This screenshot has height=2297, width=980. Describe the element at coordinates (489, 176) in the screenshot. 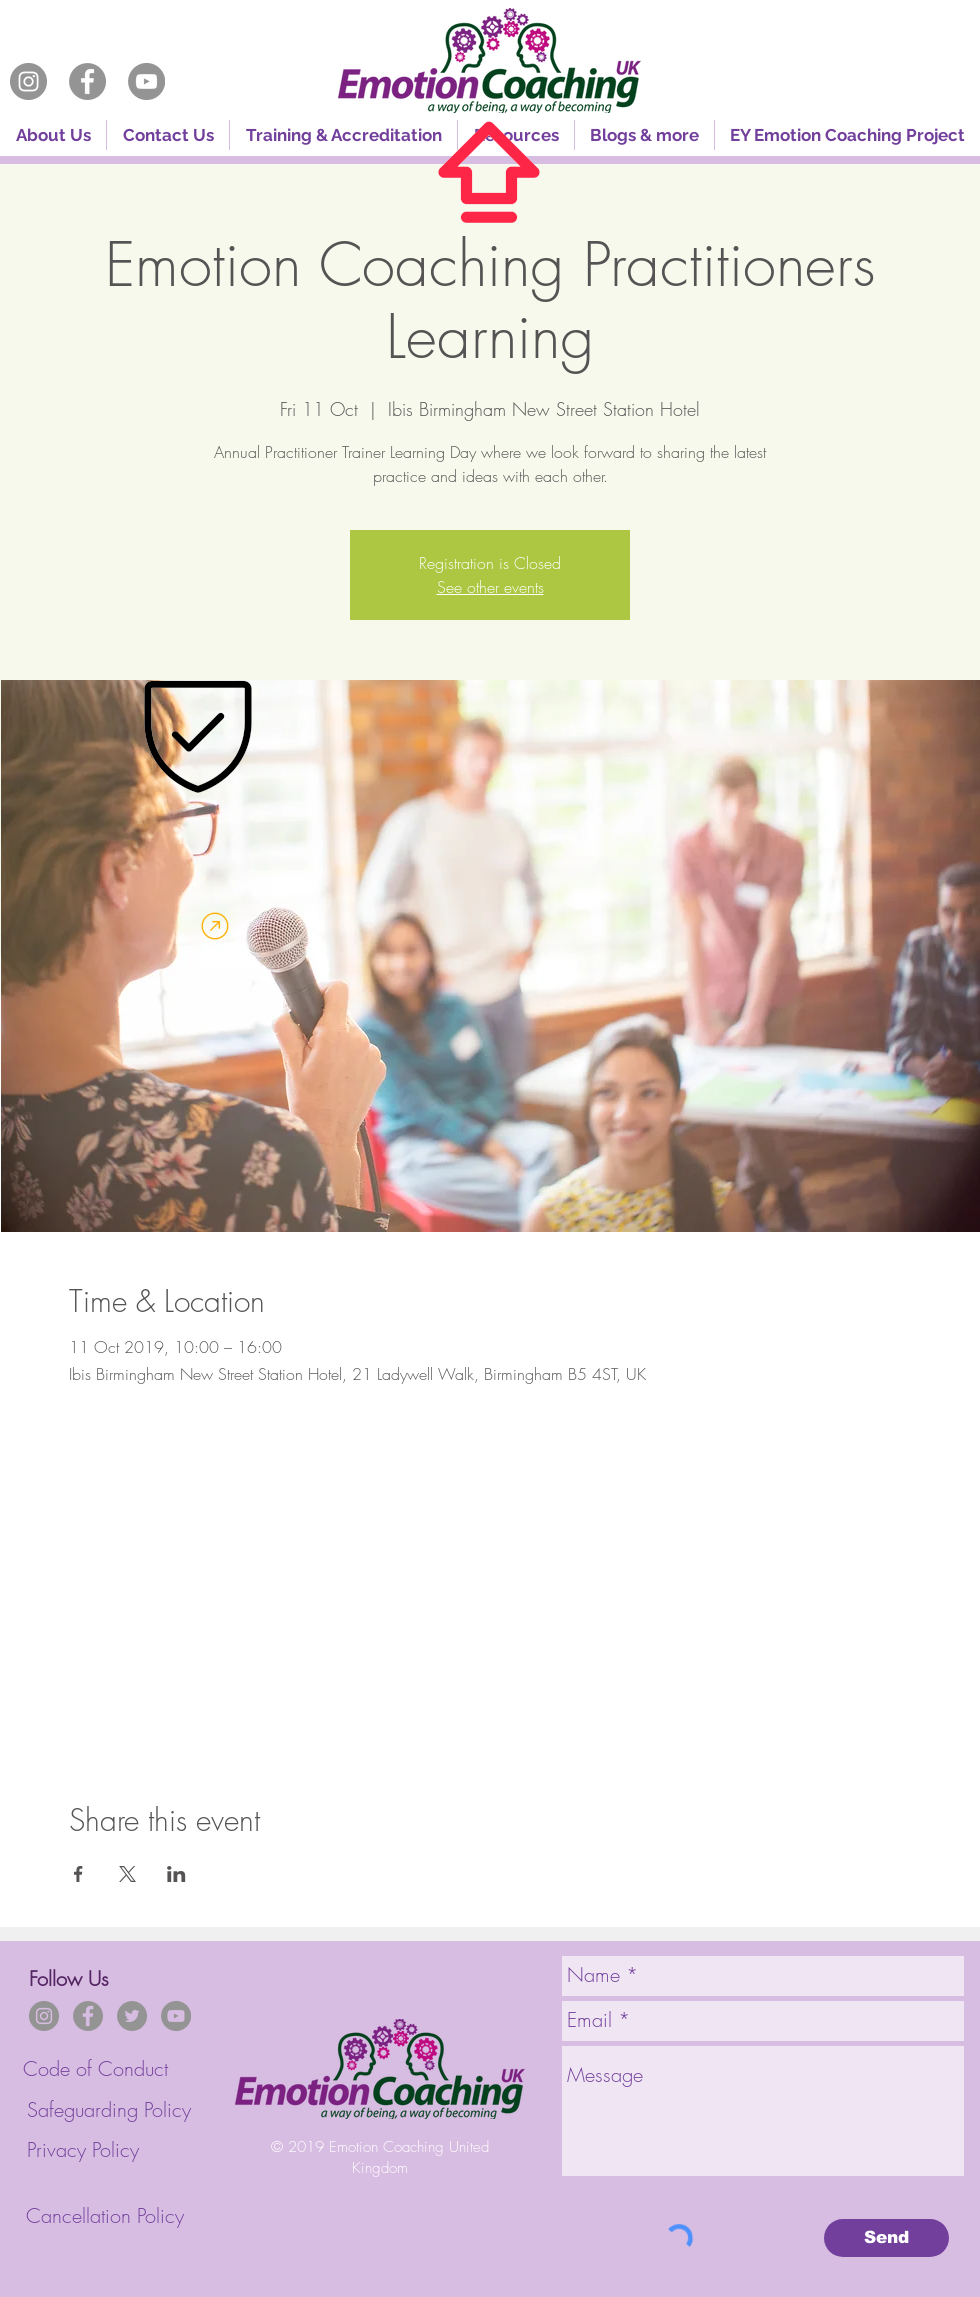

I see `upload a file or content` at that location.